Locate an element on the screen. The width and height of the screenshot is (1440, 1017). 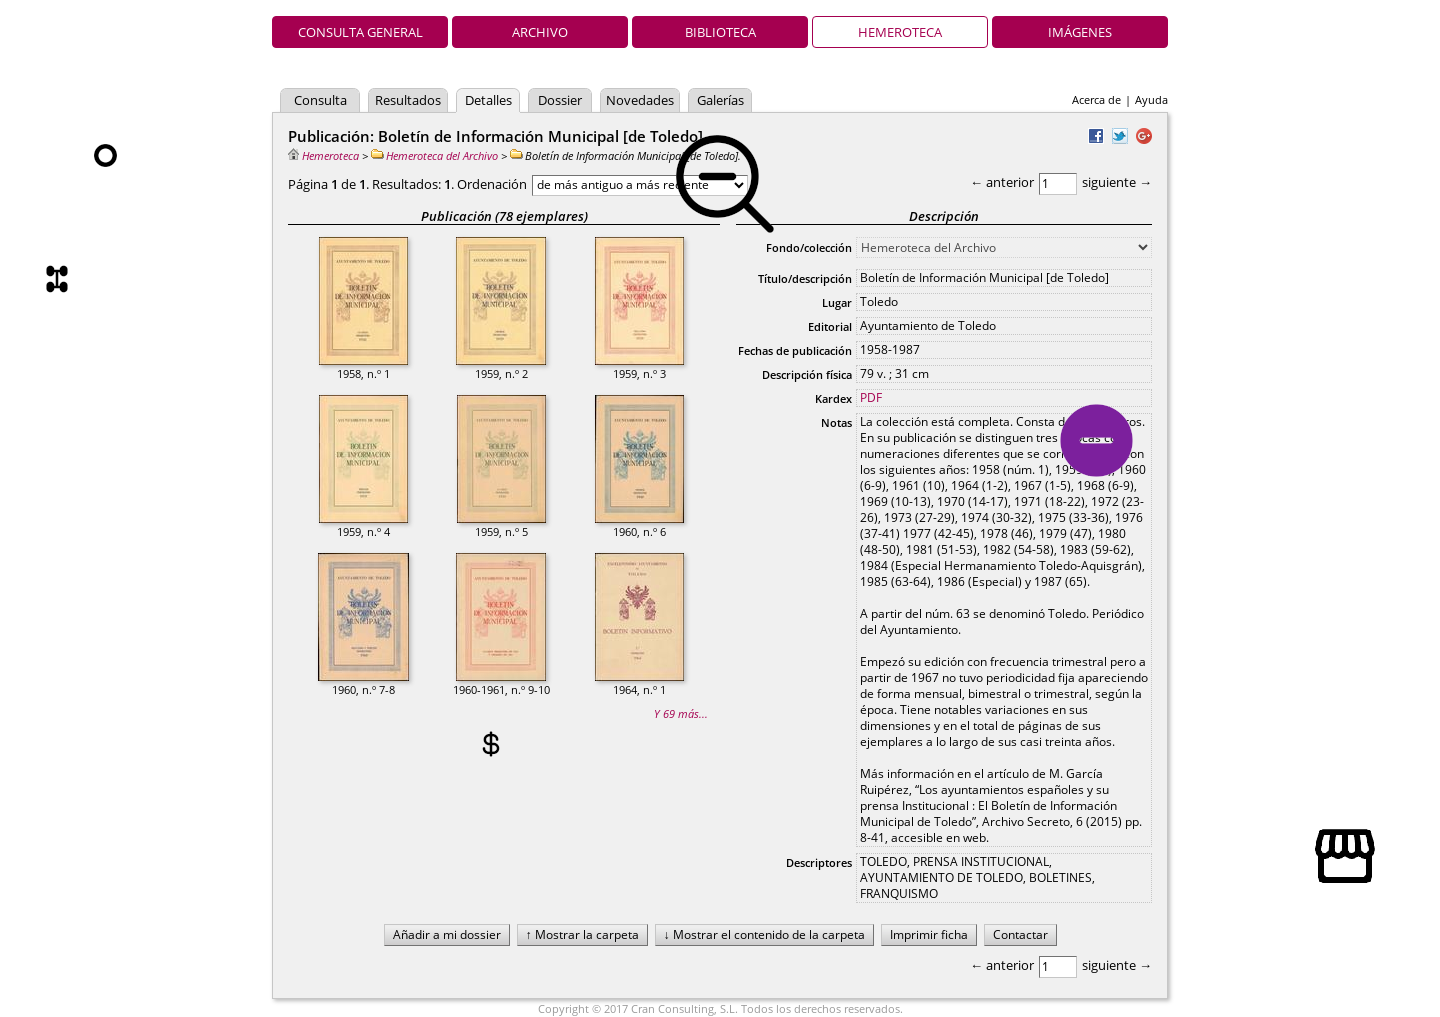
view pricing or payment options is located at coordinates (491, 744).